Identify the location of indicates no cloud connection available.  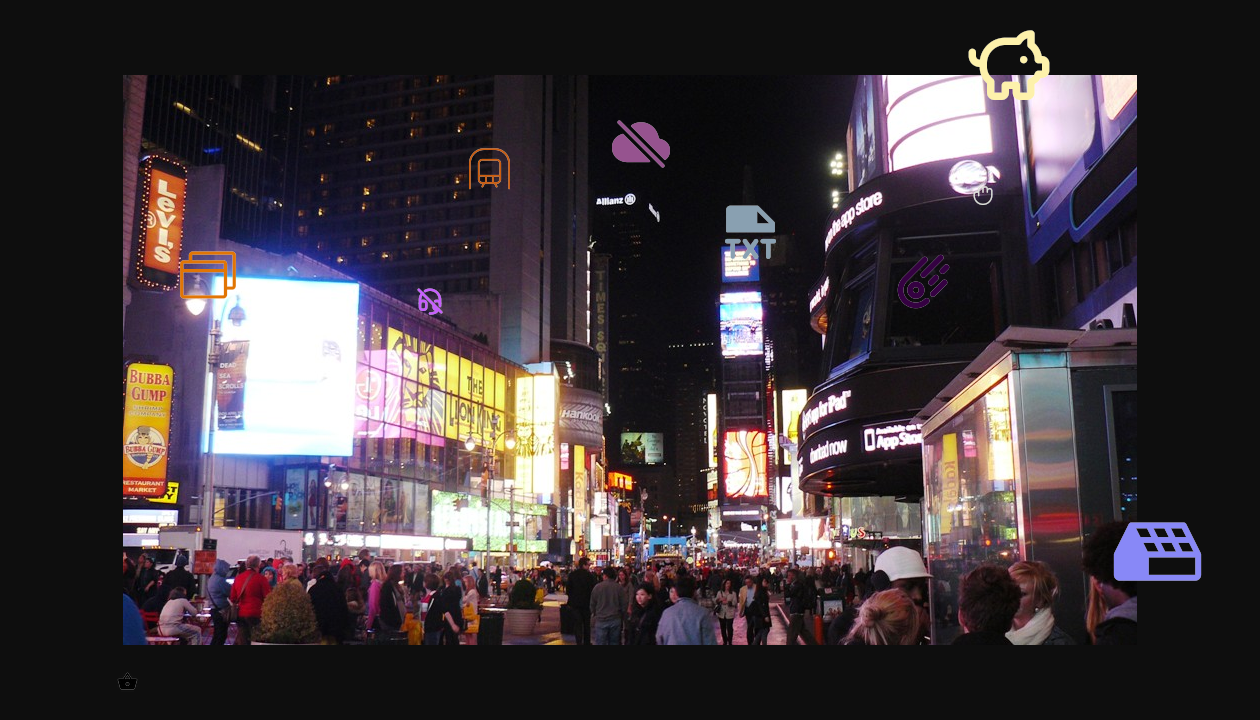
(641, 144).